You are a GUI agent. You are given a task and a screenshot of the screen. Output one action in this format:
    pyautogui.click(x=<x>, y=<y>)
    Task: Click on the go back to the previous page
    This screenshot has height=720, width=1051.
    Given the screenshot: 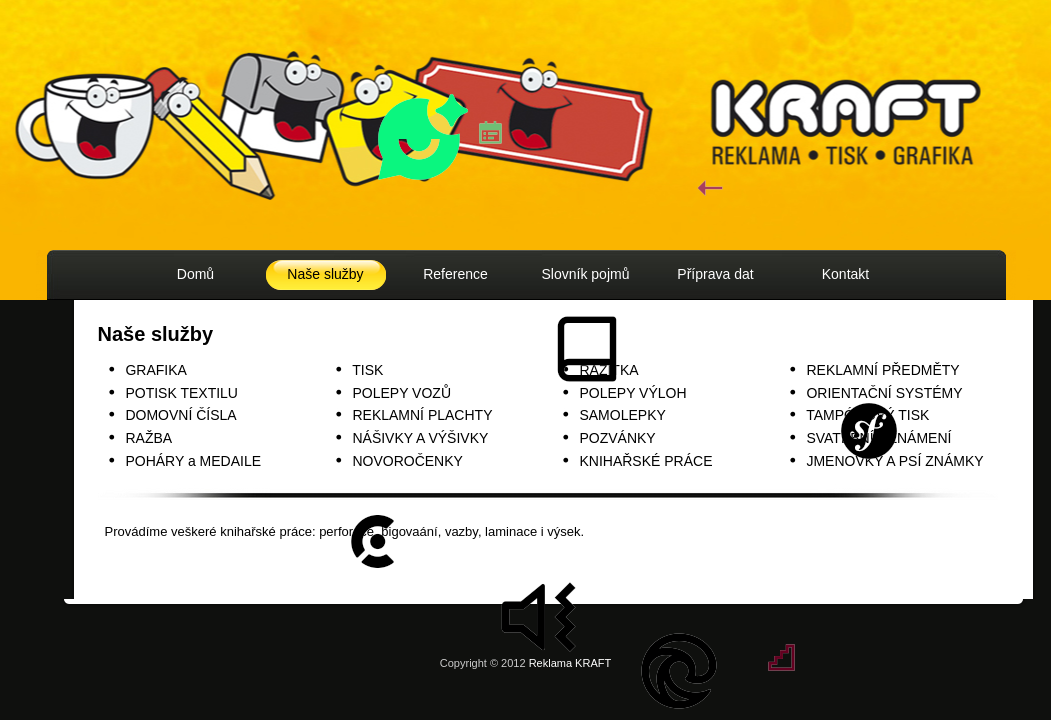 What is the action you would take?
    pyautogui.click(x=710, y=188)
    